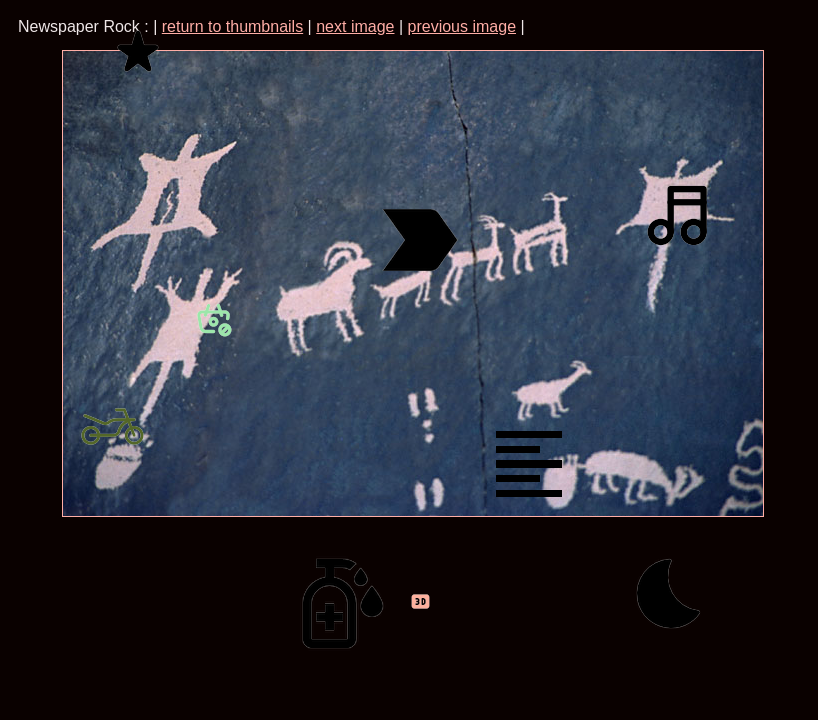 This screenshot has height=720, width=818. Describe the element at coordinates (420, 601) in the screenshot. I see `indicates 3D content or viewing mode` at that location.